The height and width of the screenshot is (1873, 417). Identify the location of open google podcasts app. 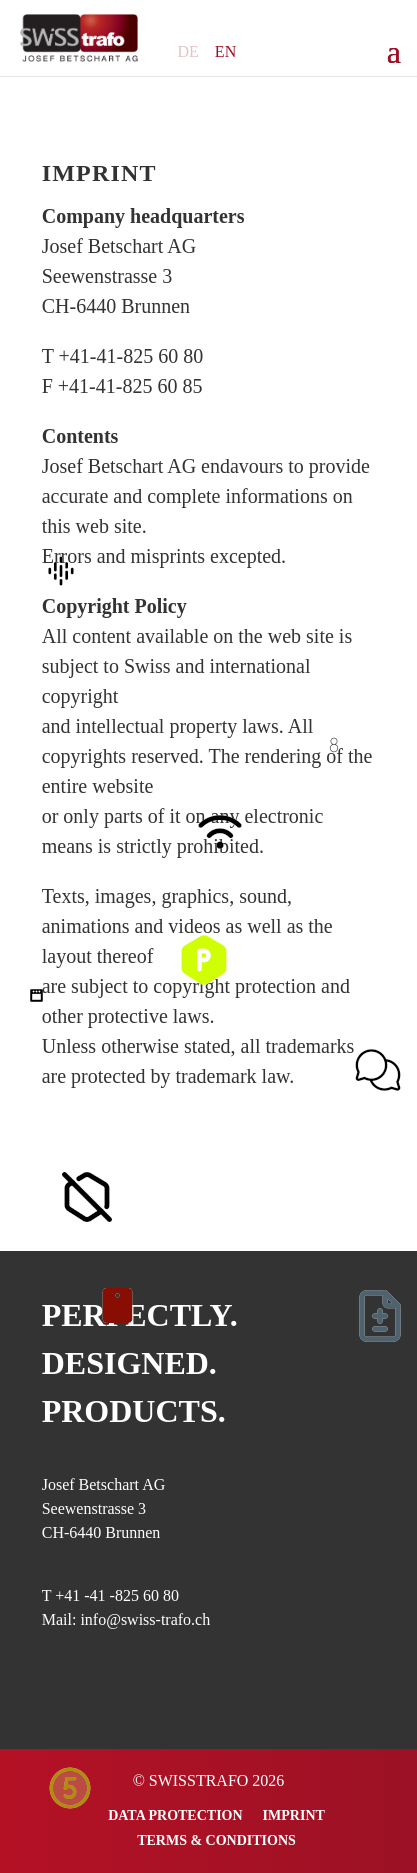
(61, 571).